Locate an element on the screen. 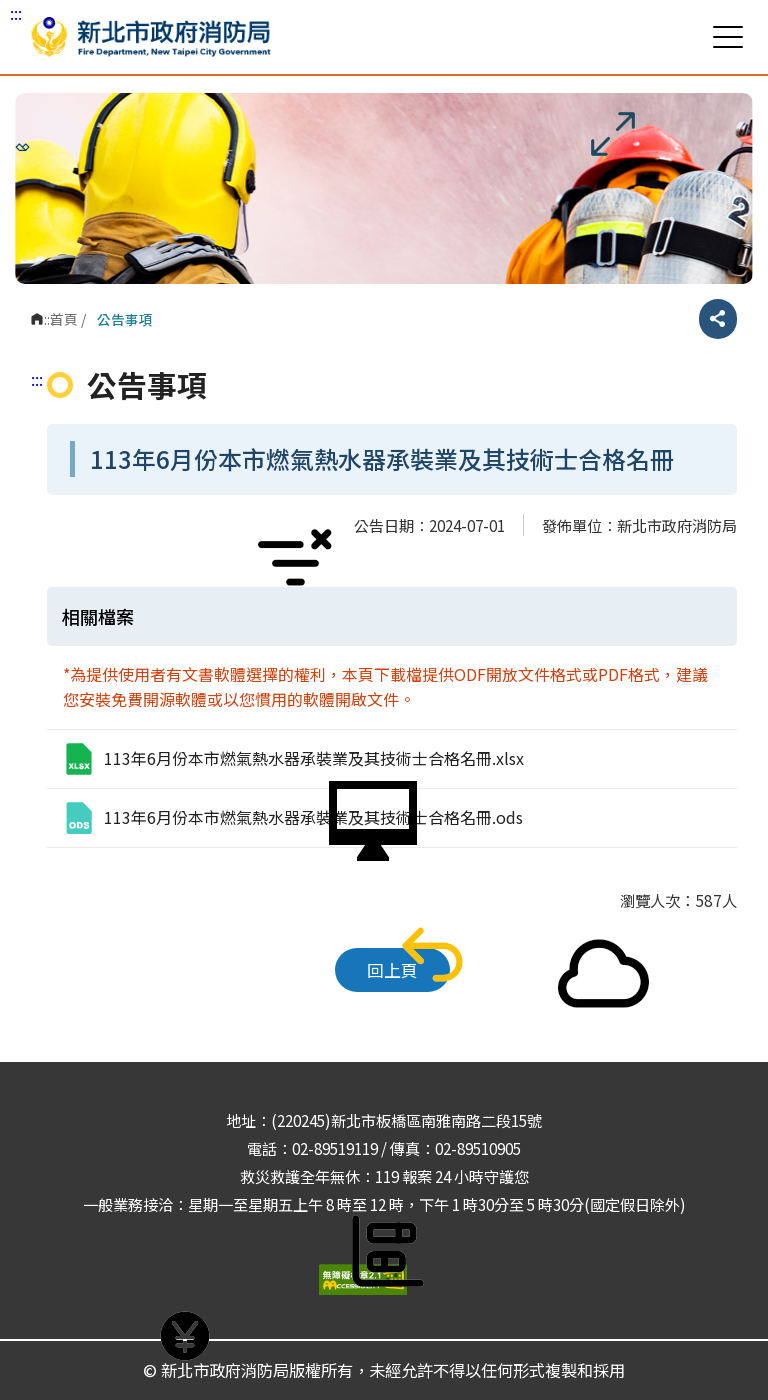  alpine.js framework logo is located at coordinates (22, 147).